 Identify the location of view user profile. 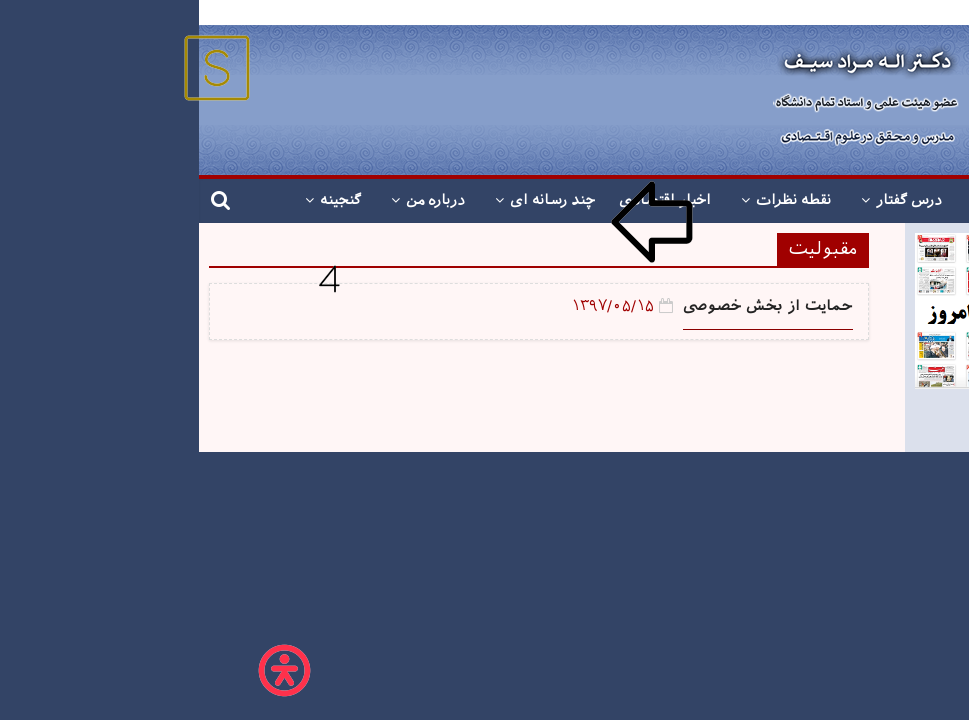
(284, 670).